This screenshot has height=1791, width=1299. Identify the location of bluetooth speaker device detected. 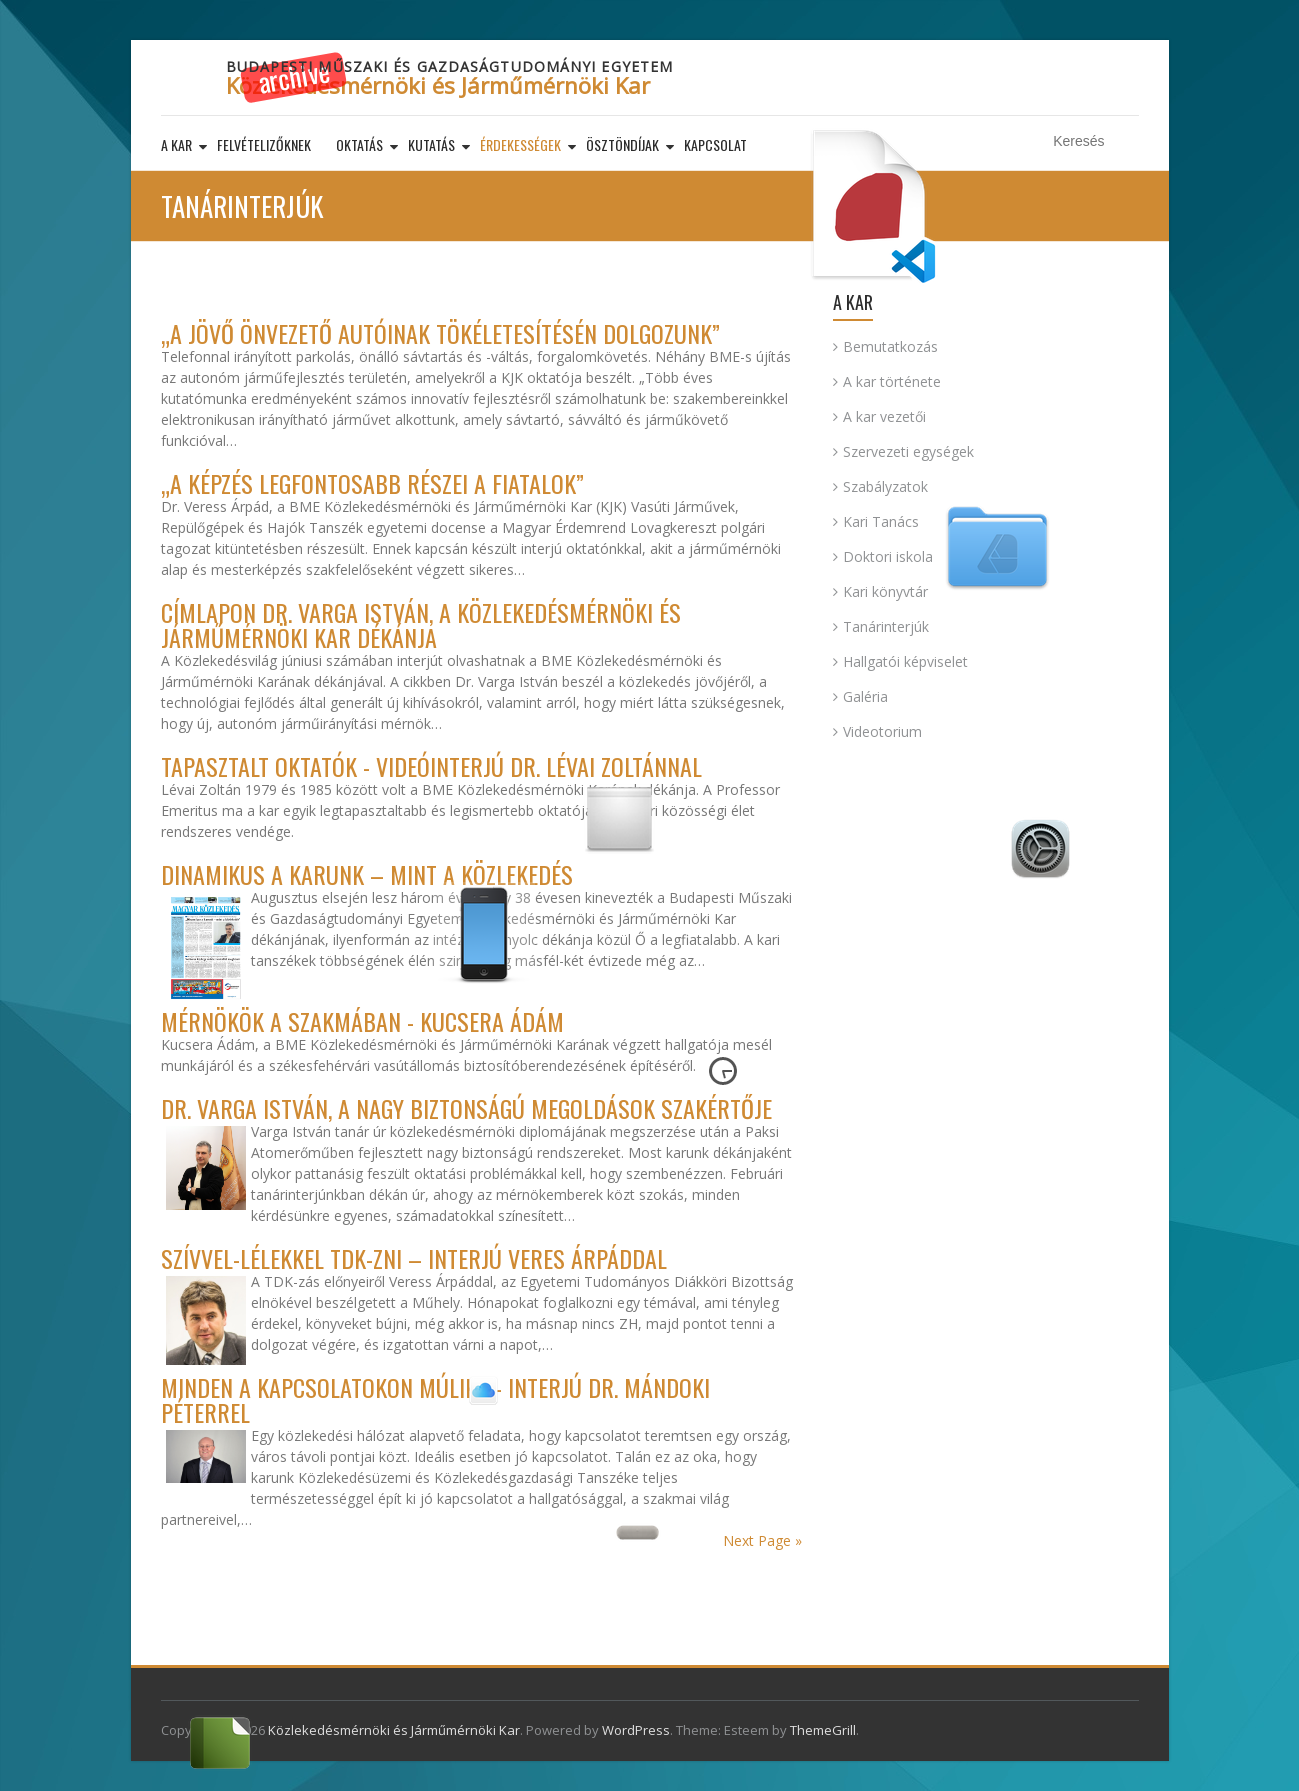
(637, 1532).